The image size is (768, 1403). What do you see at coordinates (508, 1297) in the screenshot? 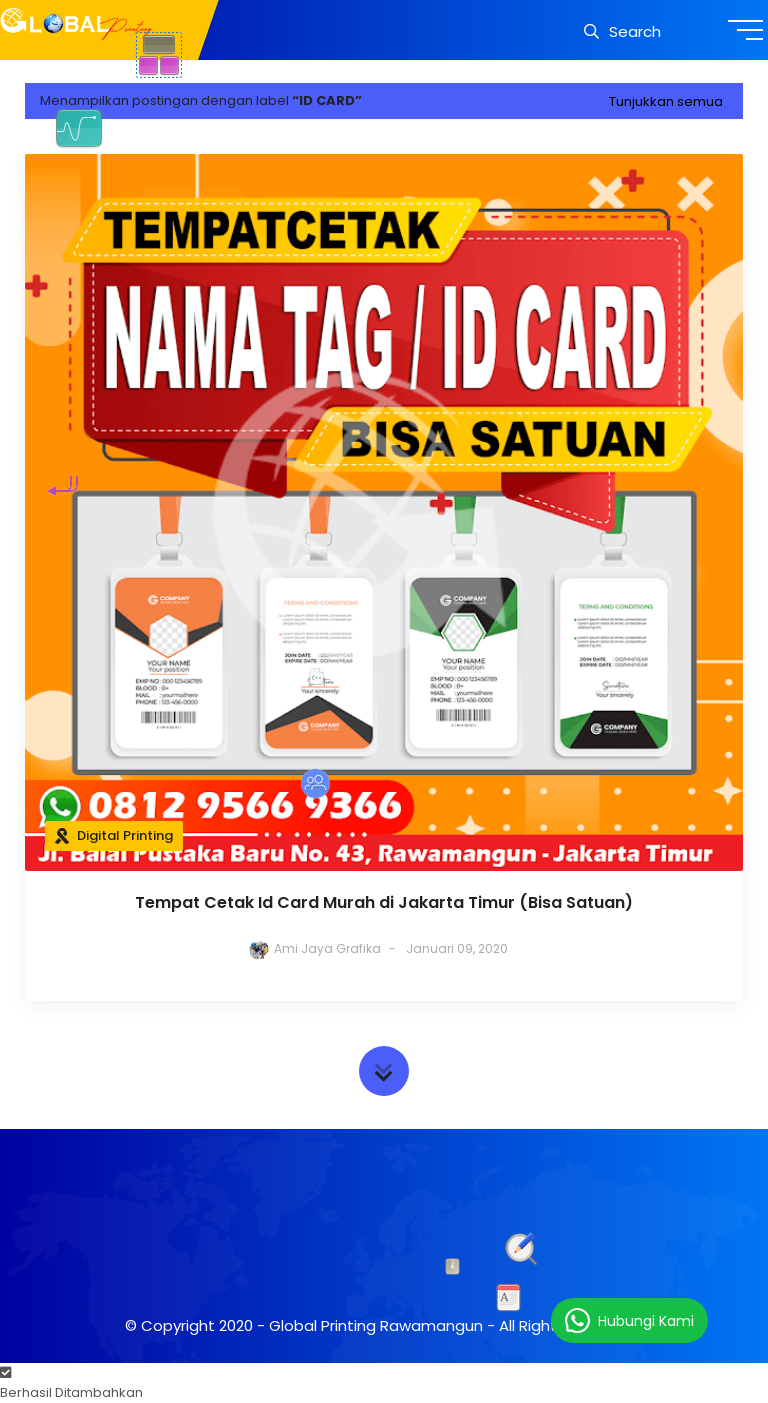
I see `open ebook reader application` at bounding box center [508, 1297].